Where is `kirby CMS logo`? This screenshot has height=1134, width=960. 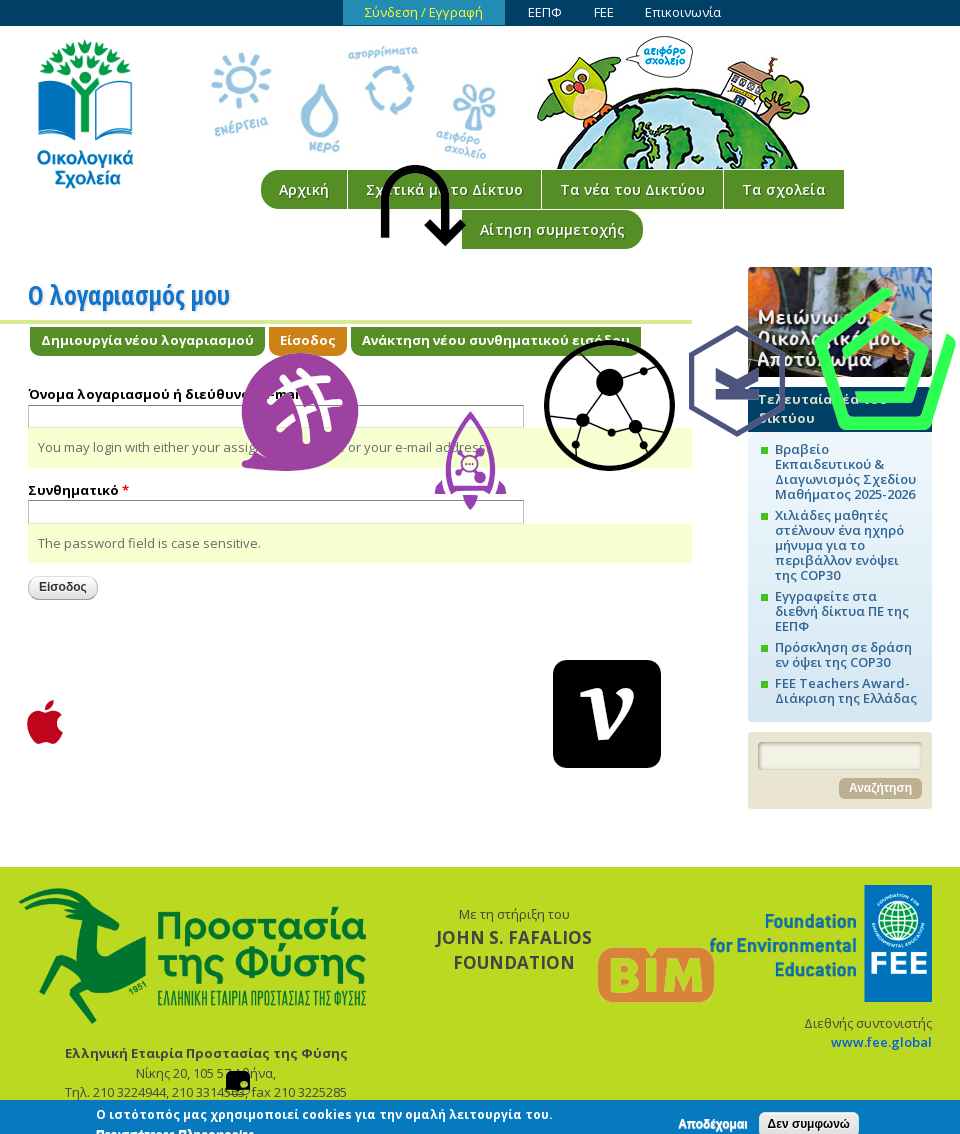
kirby CMS logo is located at coordinates (737, 381).